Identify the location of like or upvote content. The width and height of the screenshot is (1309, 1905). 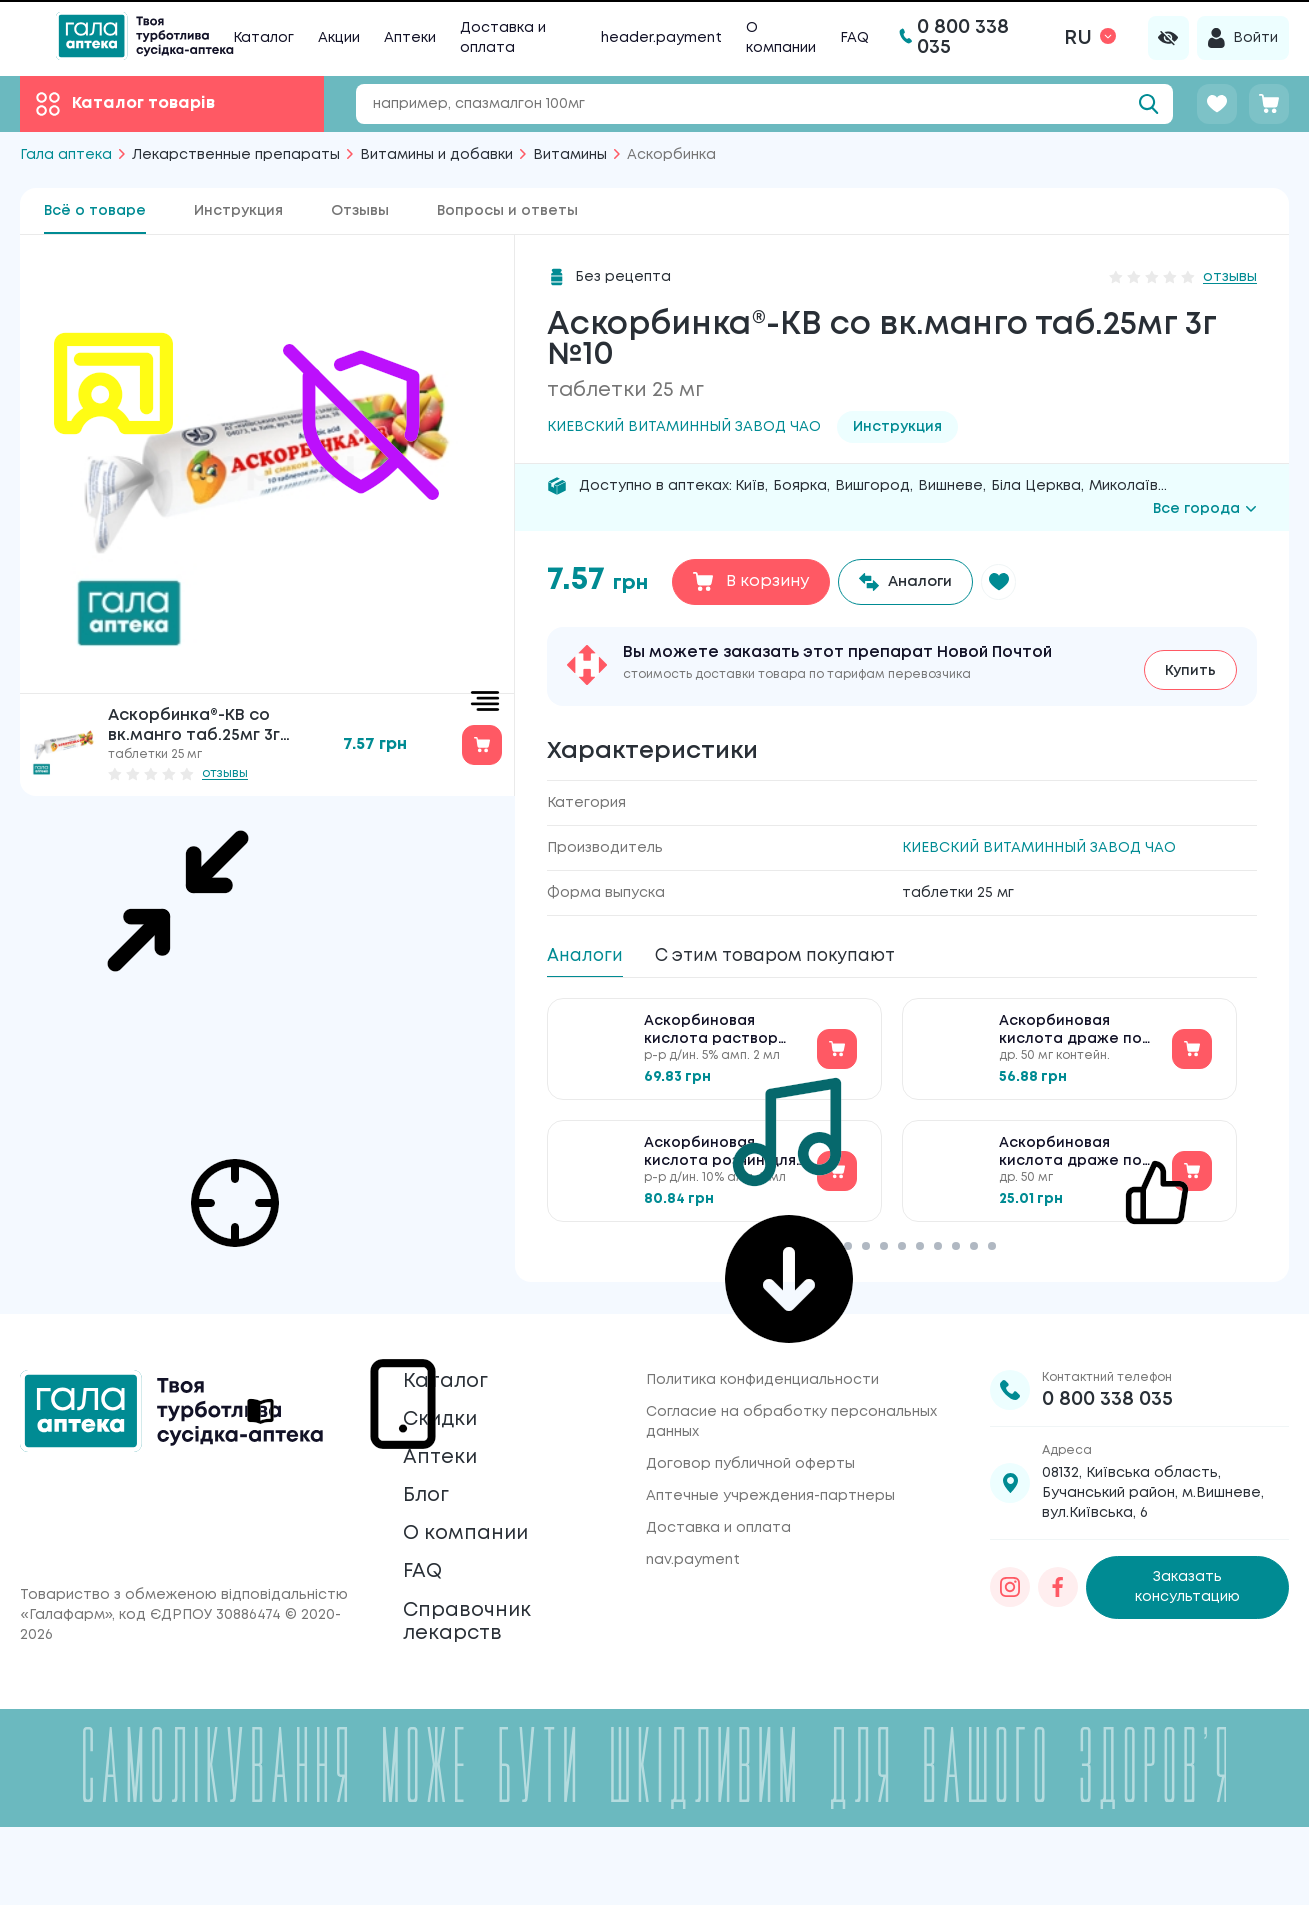
(1157, 1192).